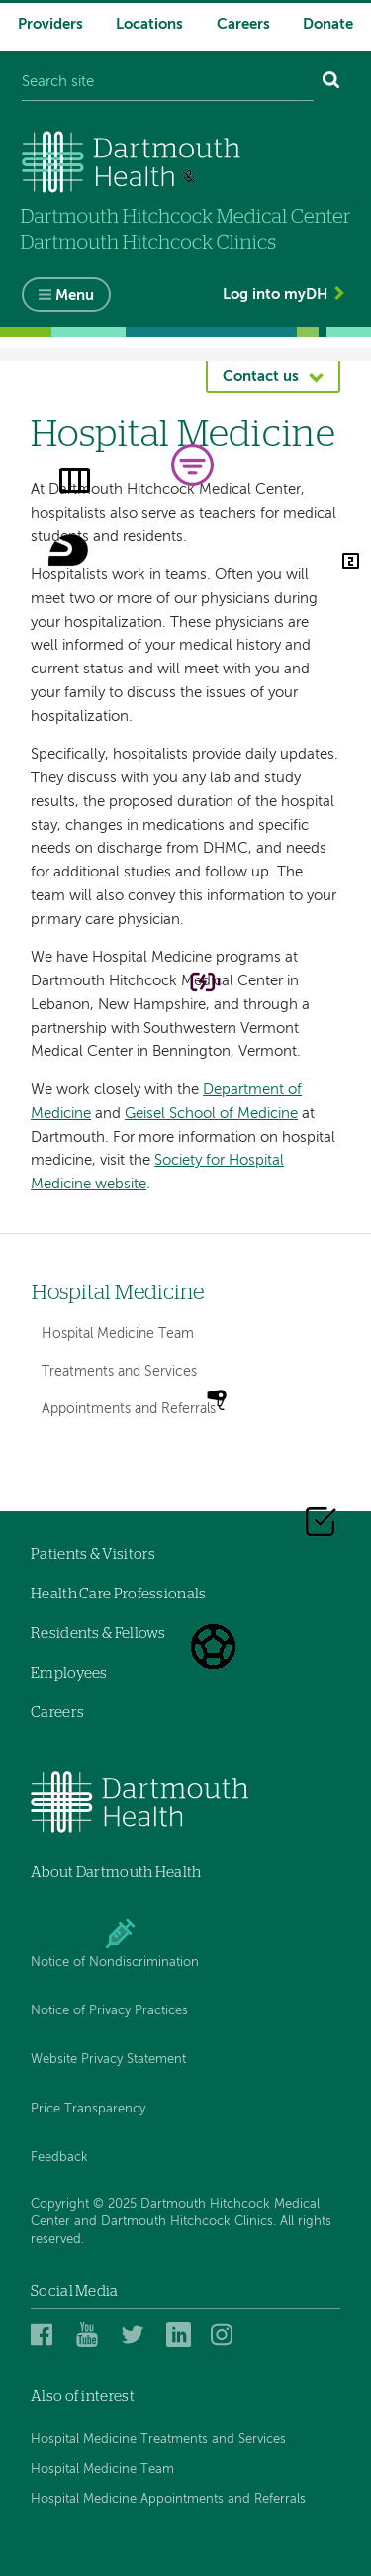 This screenshot has width=371, height=2576. Describe the element at coordinates (213, 1646) in the screenshot. I see `access soccer or football content` at that location.